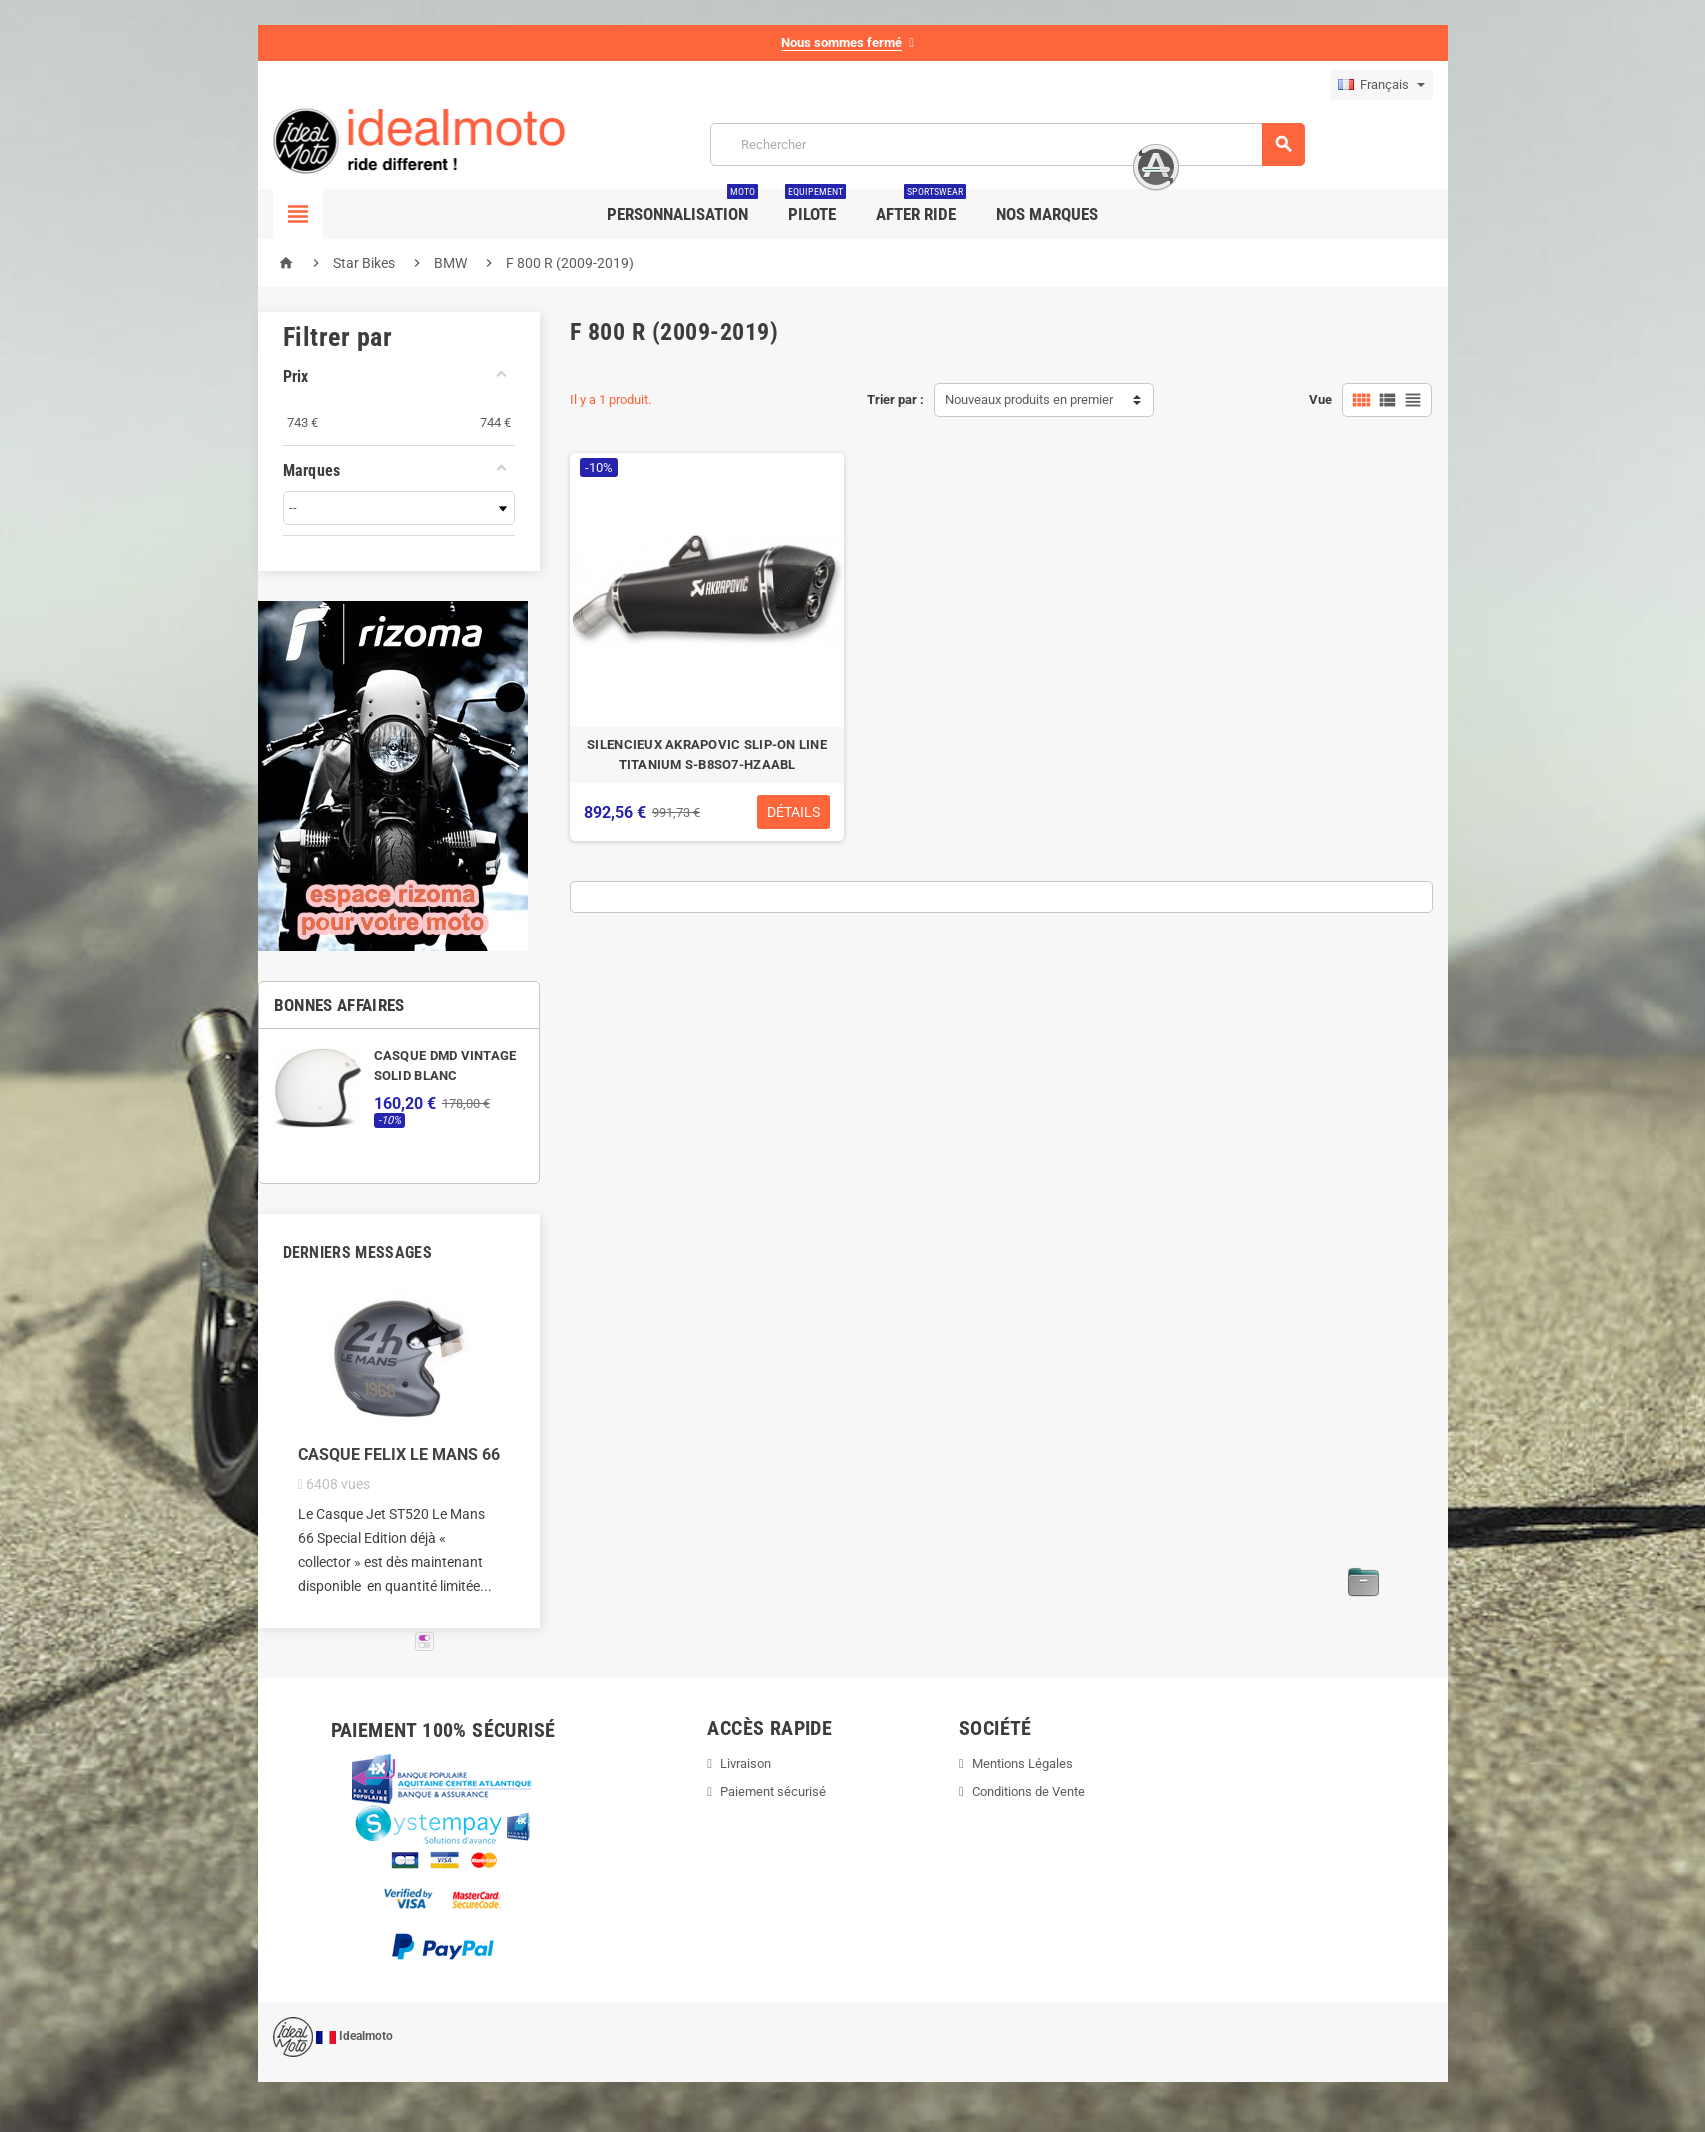 The image size is (1705, 2132). Describe the element at coordinates (424, 1641) in the screenshot. I see `open desktop preferences or settings` at that location.